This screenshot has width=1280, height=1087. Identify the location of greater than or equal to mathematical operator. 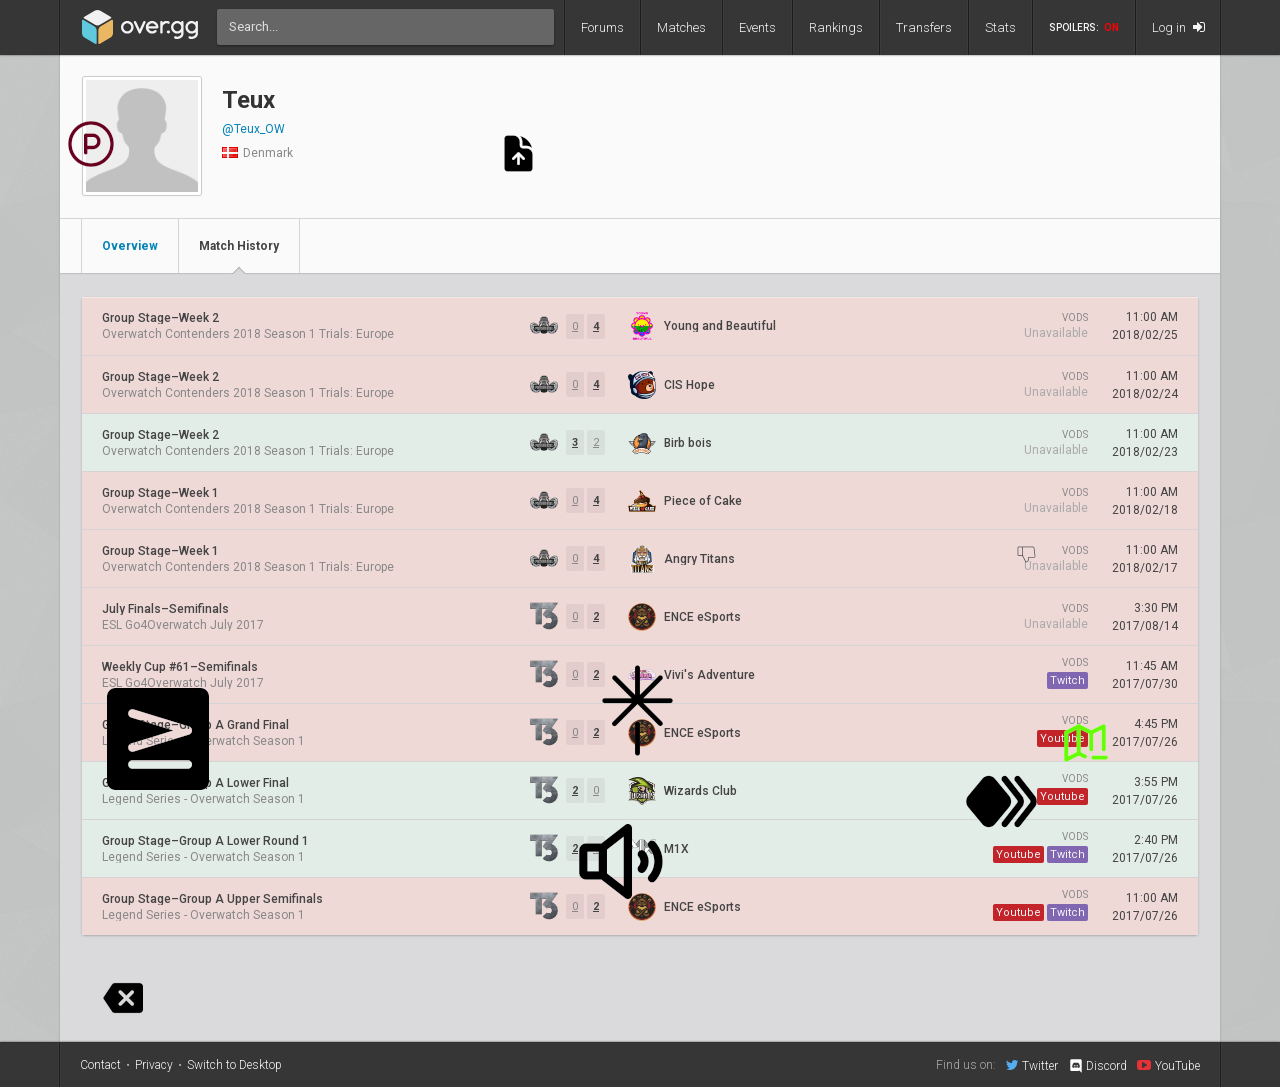
(158, 739).